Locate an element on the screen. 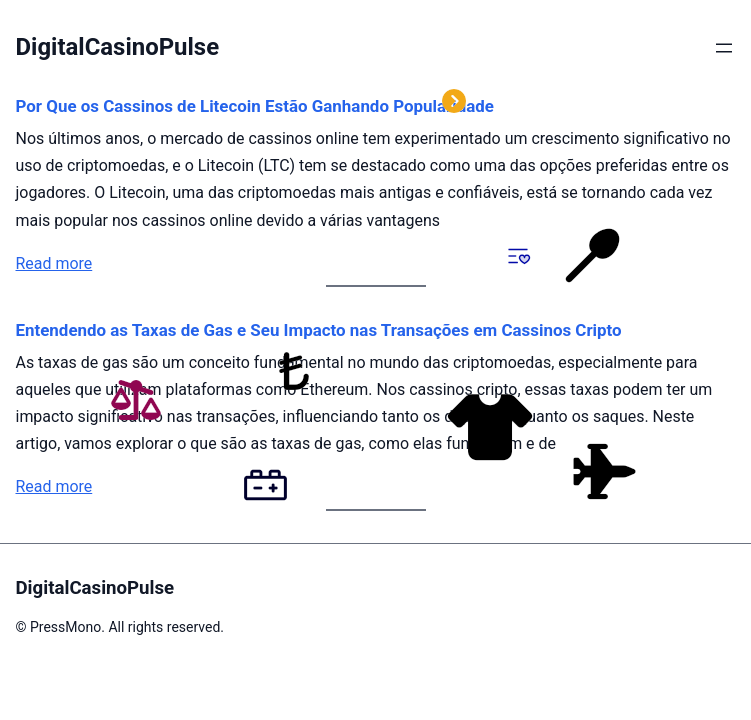 This screenshot has height=720, width=751. check vehicle battery status is located at coordinates (265, 486).